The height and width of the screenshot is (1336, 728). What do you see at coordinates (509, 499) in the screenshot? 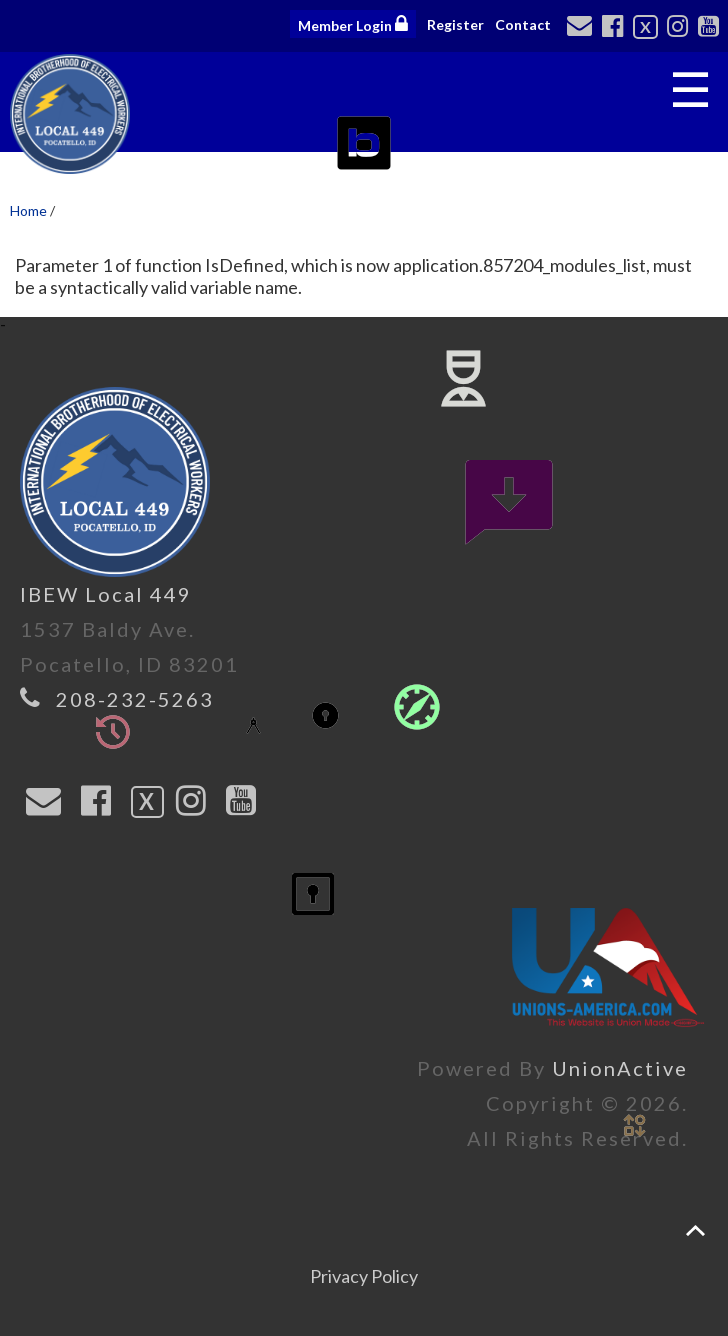
I see `download chat history` at bounding box center [509, 499].